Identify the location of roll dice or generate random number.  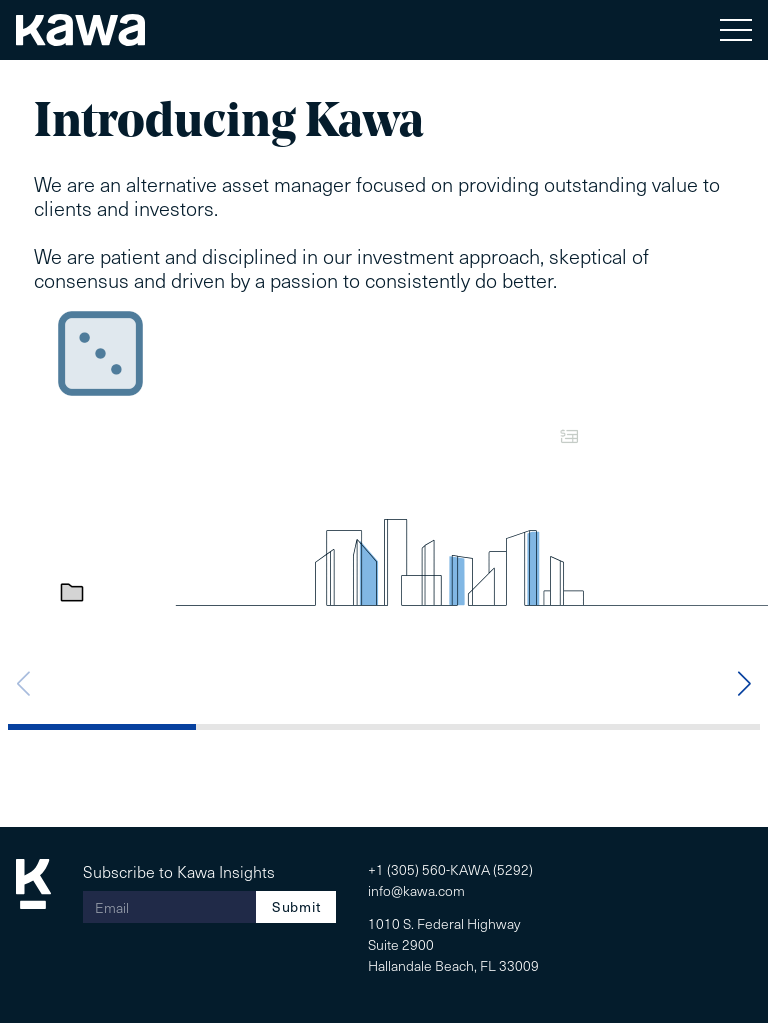
(100, 353).